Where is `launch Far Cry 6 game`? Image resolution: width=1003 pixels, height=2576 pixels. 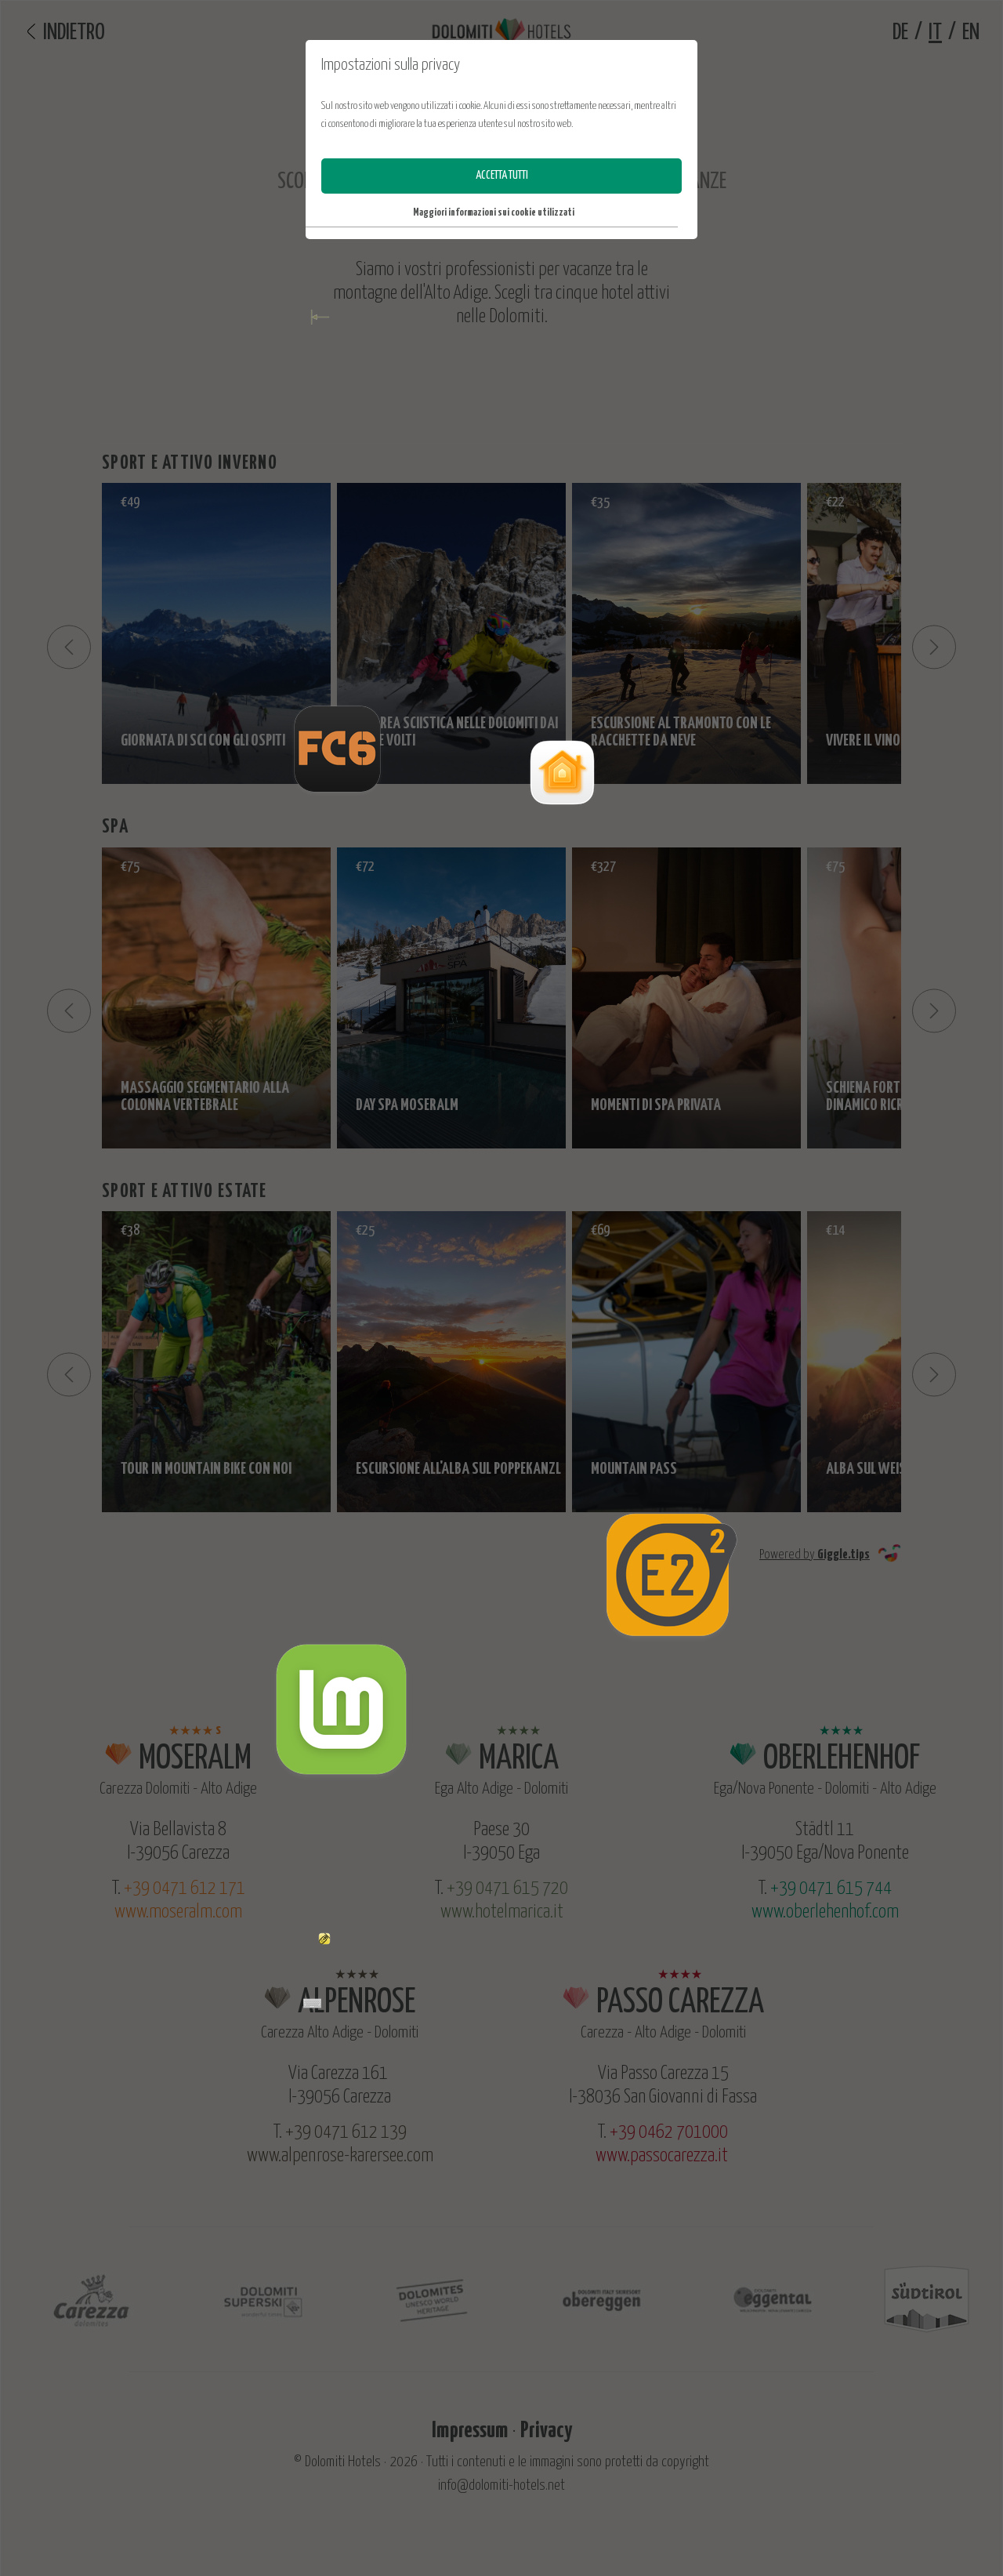 launch Far Cry 6 game is located at coordinates (337, 749).